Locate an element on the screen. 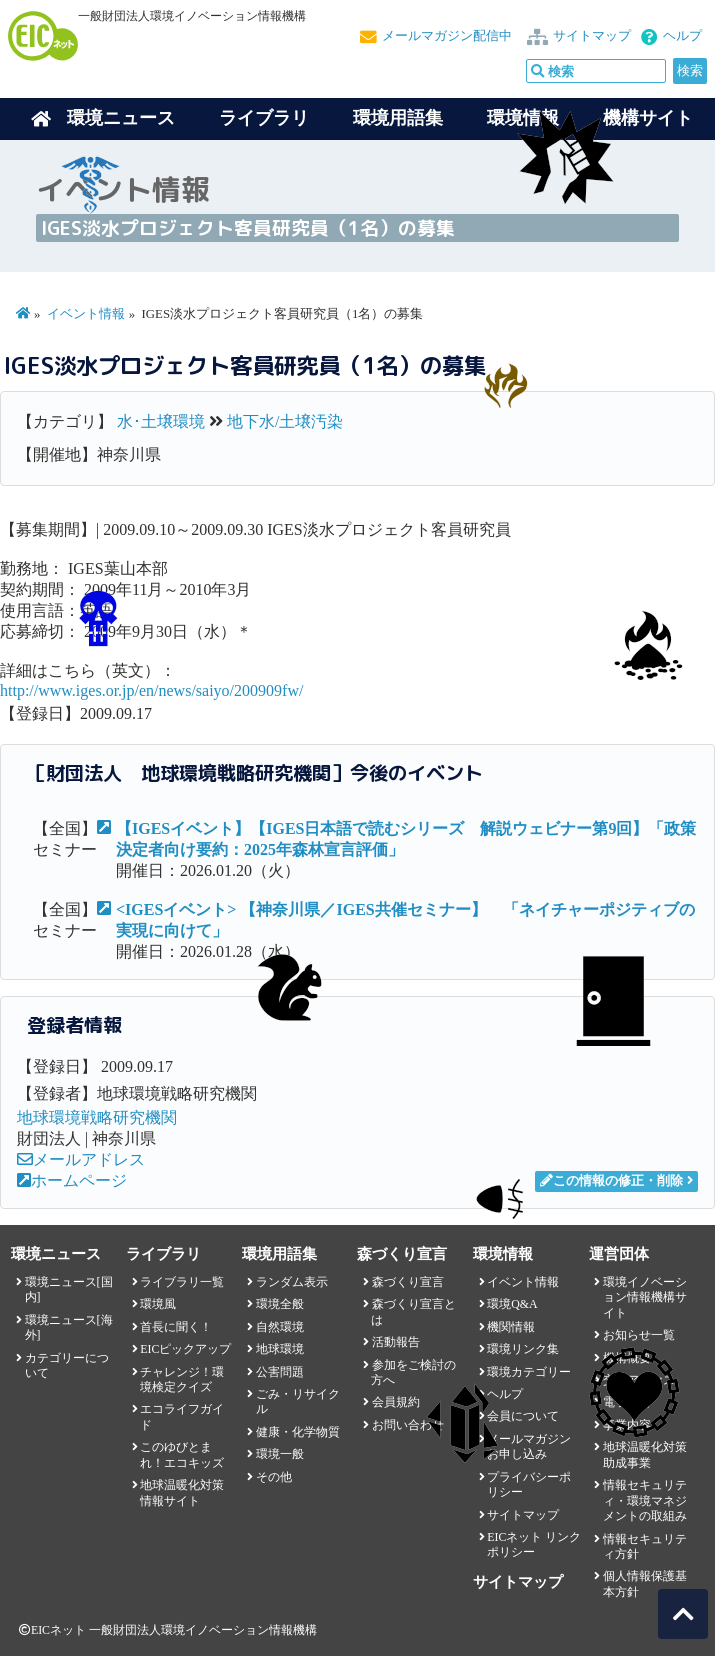 Image resolution: width=715 pixels, height=1656 pixels. indicates rebellion or uprising theme in a game is located at coordinates (565, 157).